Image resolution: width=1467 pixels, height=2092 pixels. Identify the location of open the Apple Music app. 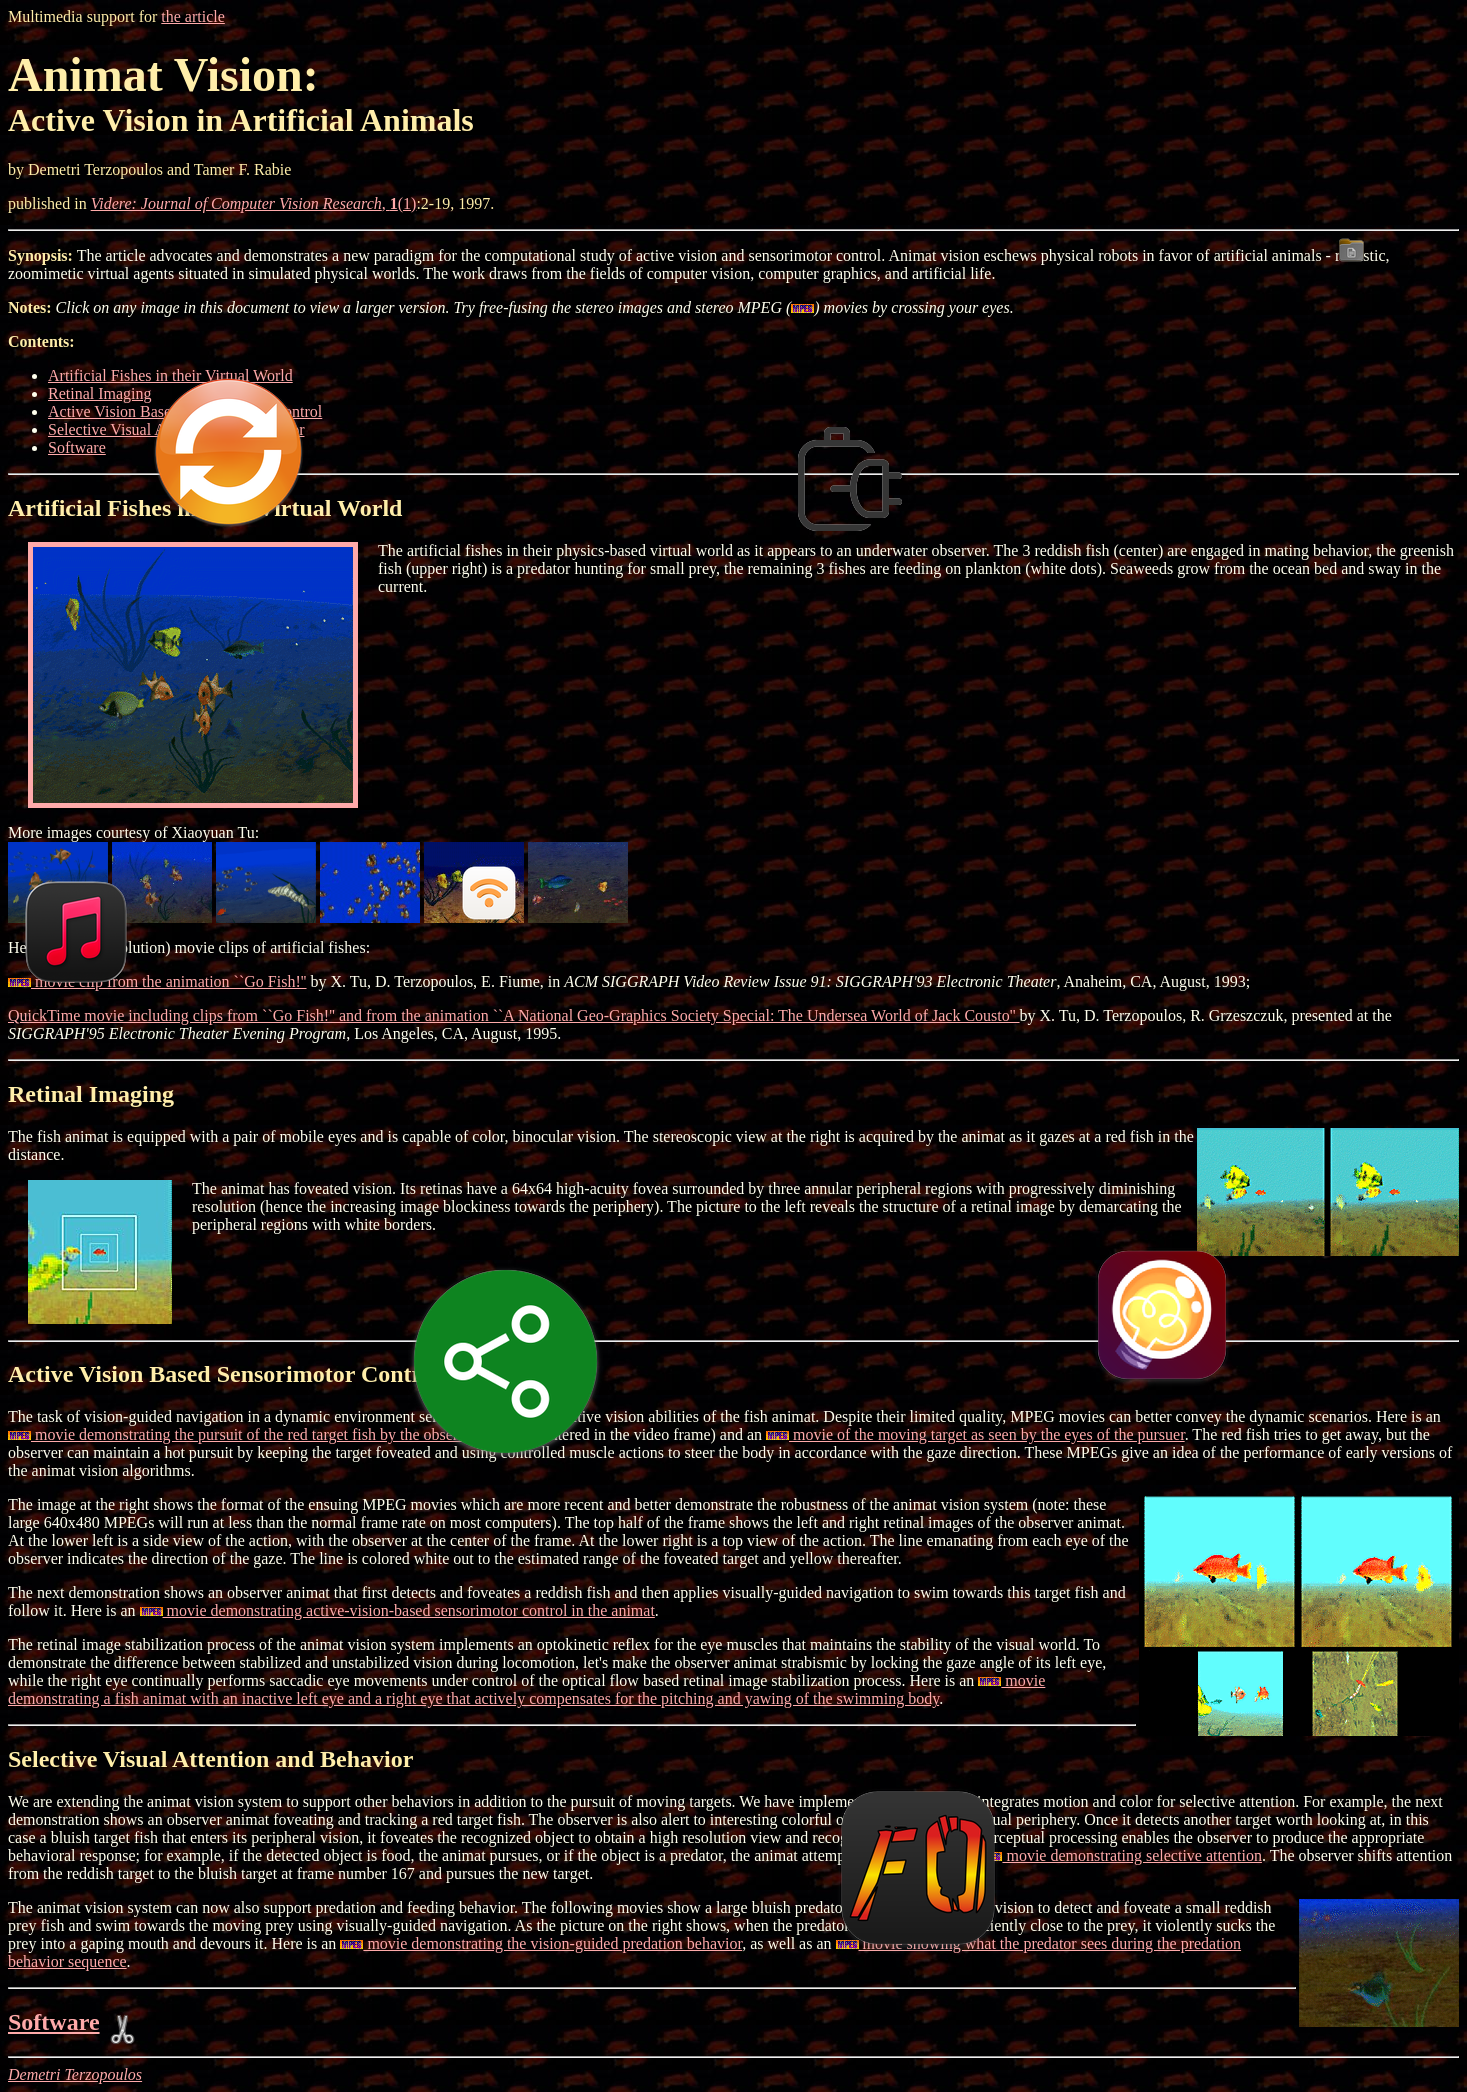
(76, 932).